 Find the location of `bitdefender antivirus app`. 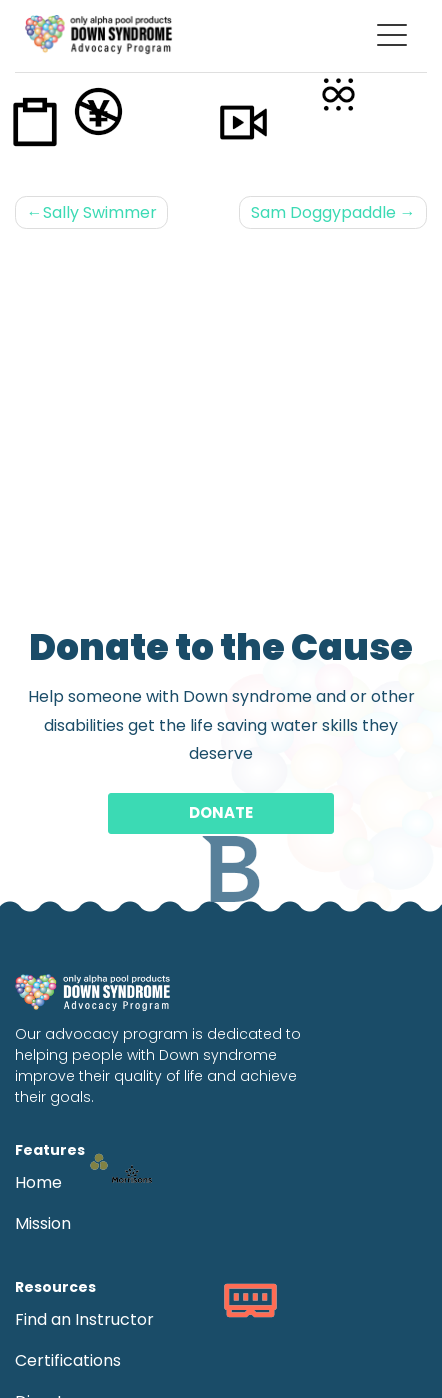

bitdefender antivirus app is located at coordinates (231, 869).